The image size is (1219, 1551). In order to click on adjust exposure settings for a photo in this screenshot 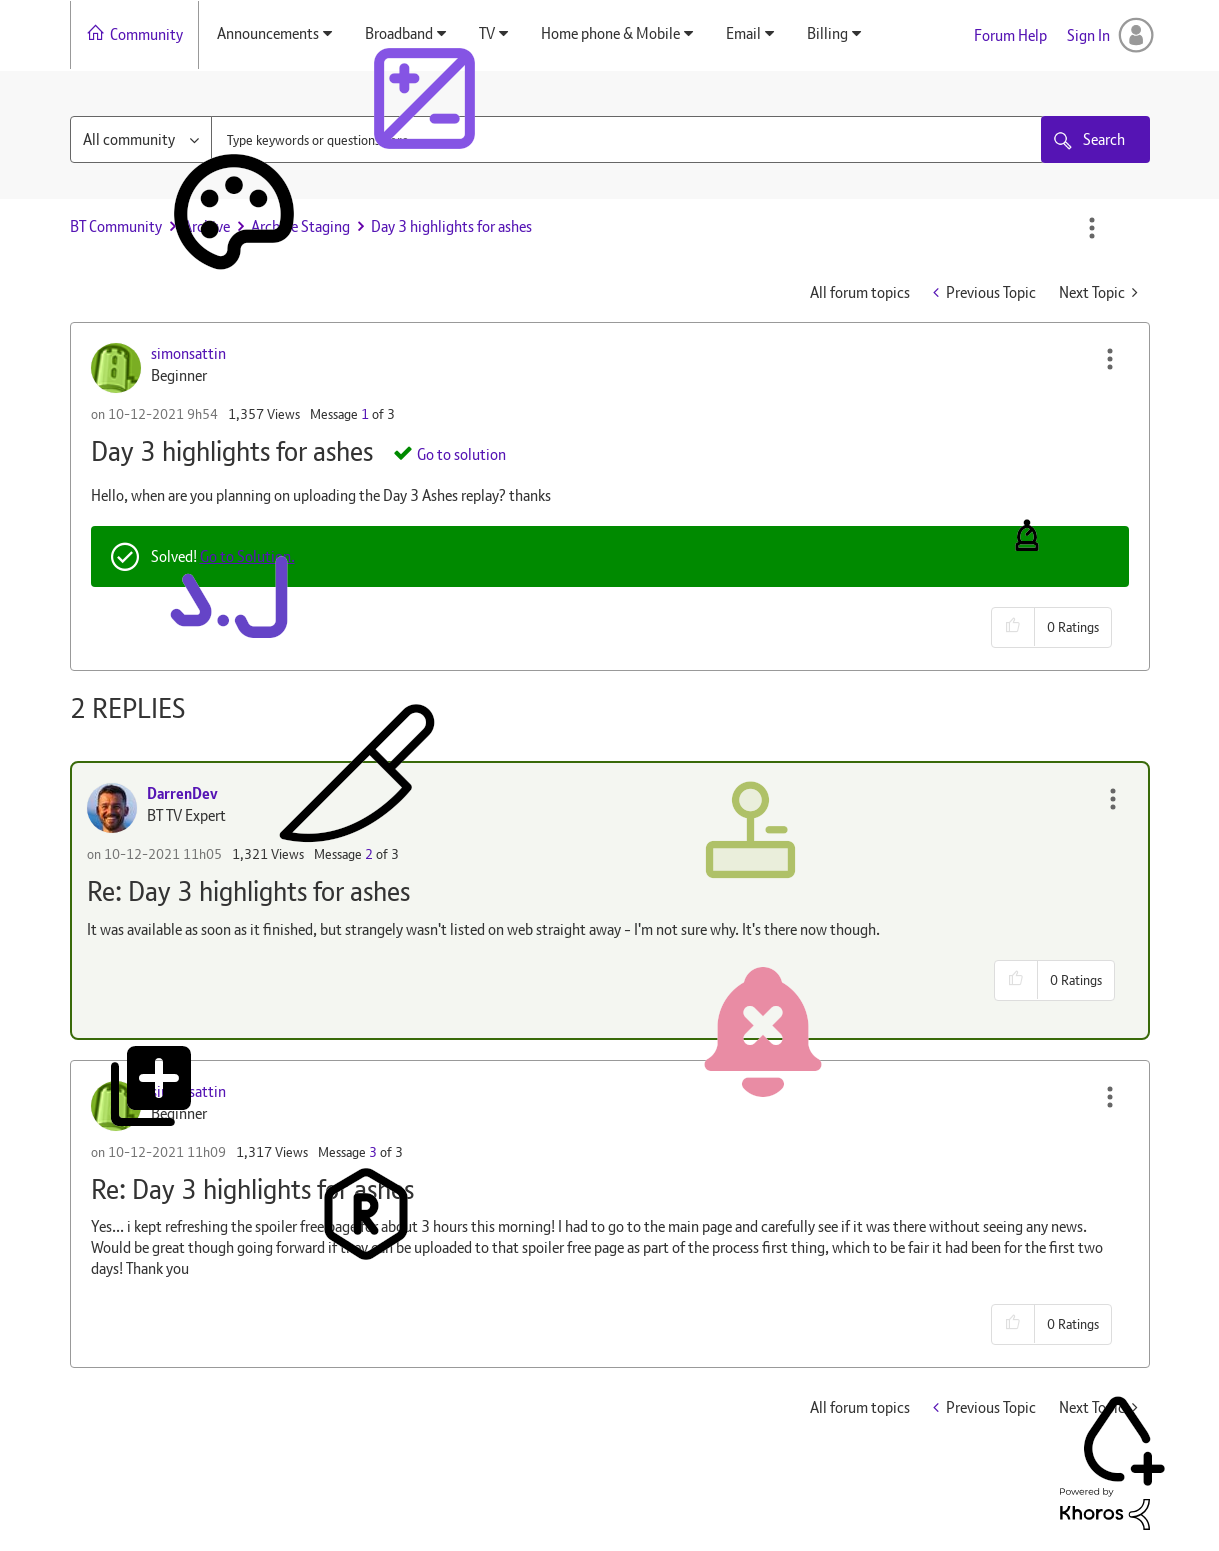, I will do `click(424, 98)`.